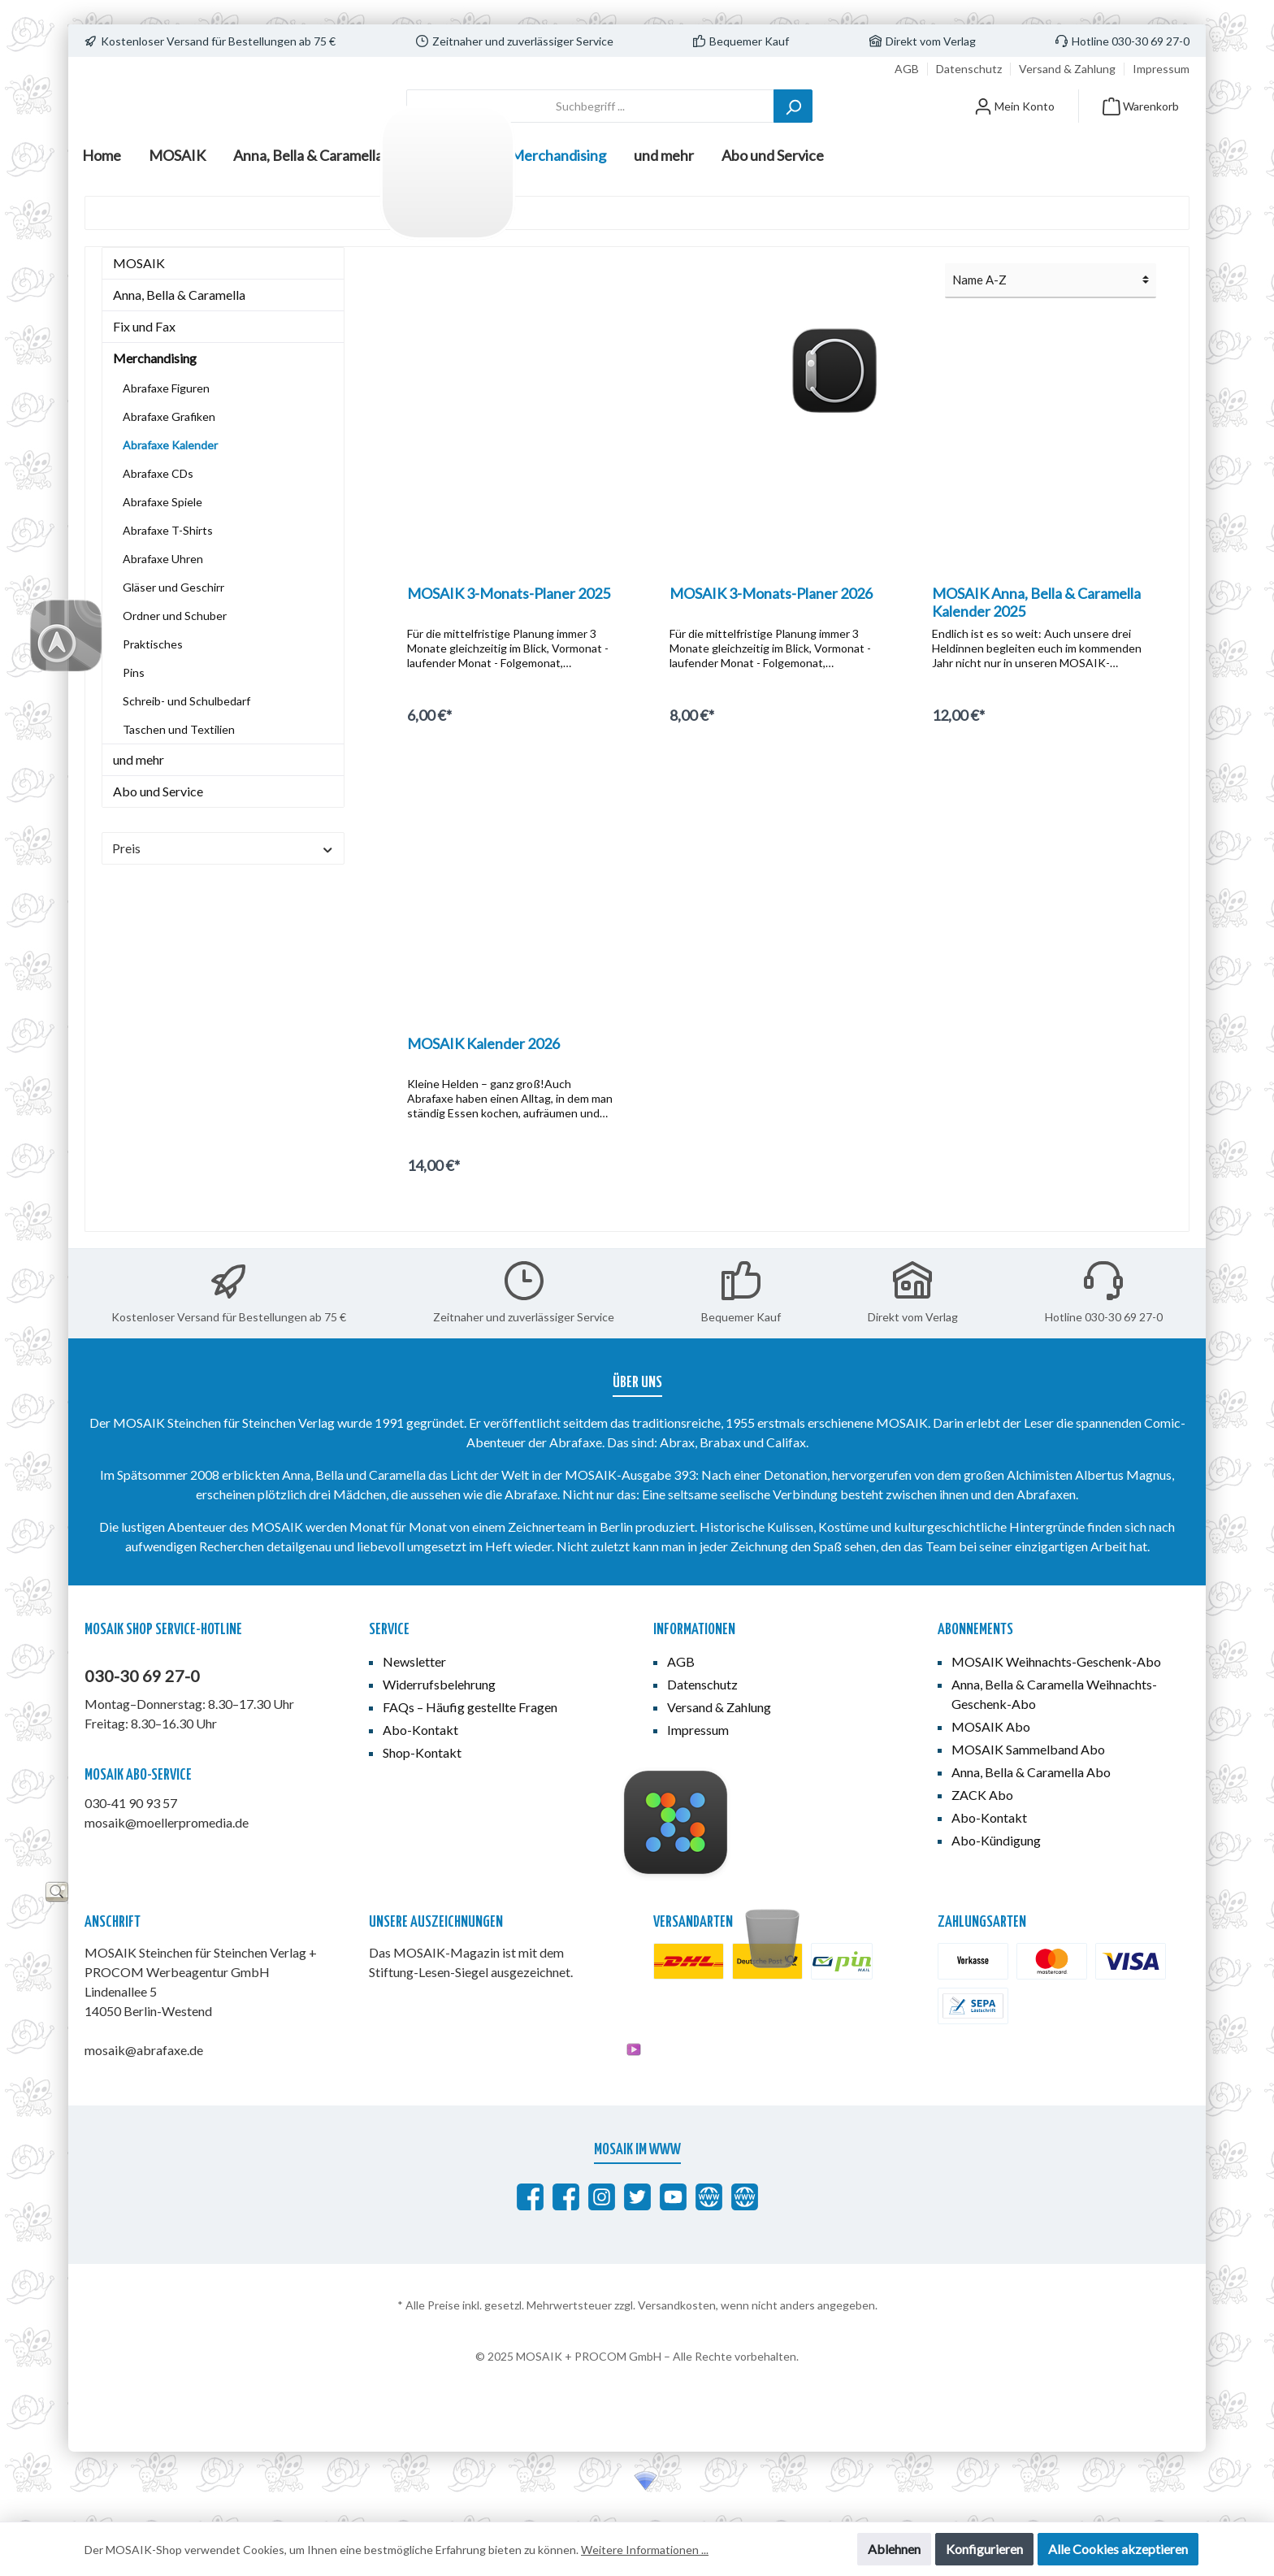 This screenshot has height=2576, width=1274. Describe the element at coordinates (772, 1937) in the screenshot. I see `open the trash to view deleted items` at that location.